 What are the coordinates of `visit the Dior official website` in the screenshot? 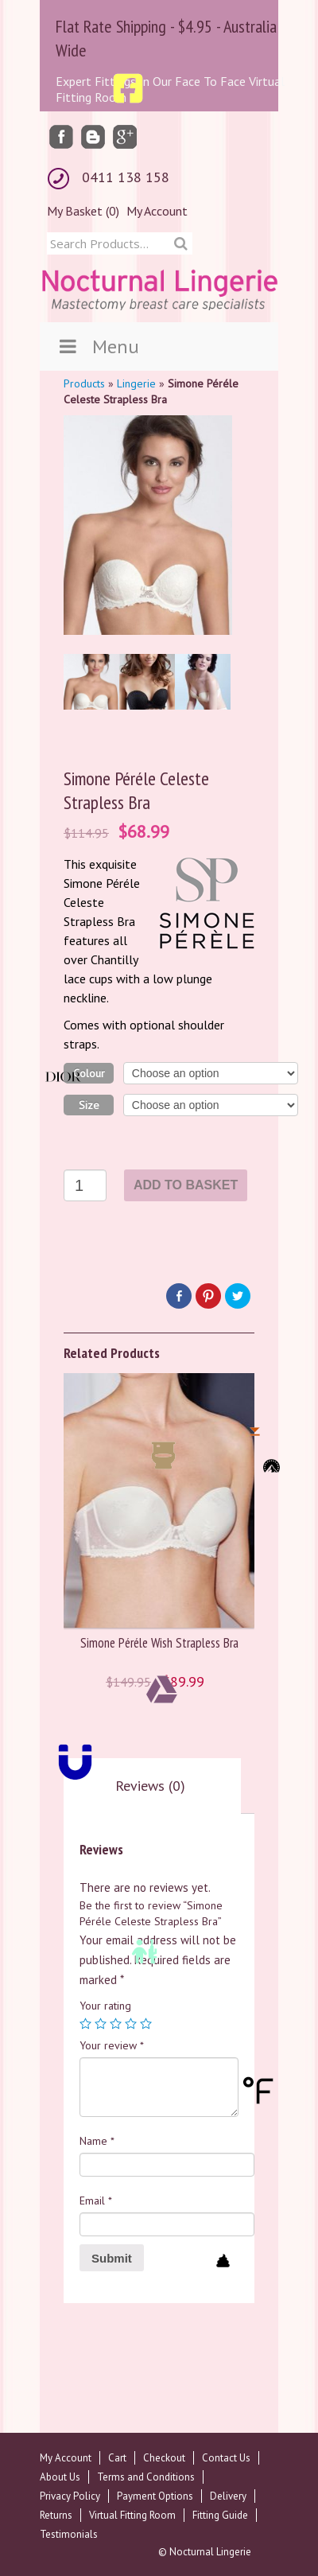 It's located at (63, 1076).